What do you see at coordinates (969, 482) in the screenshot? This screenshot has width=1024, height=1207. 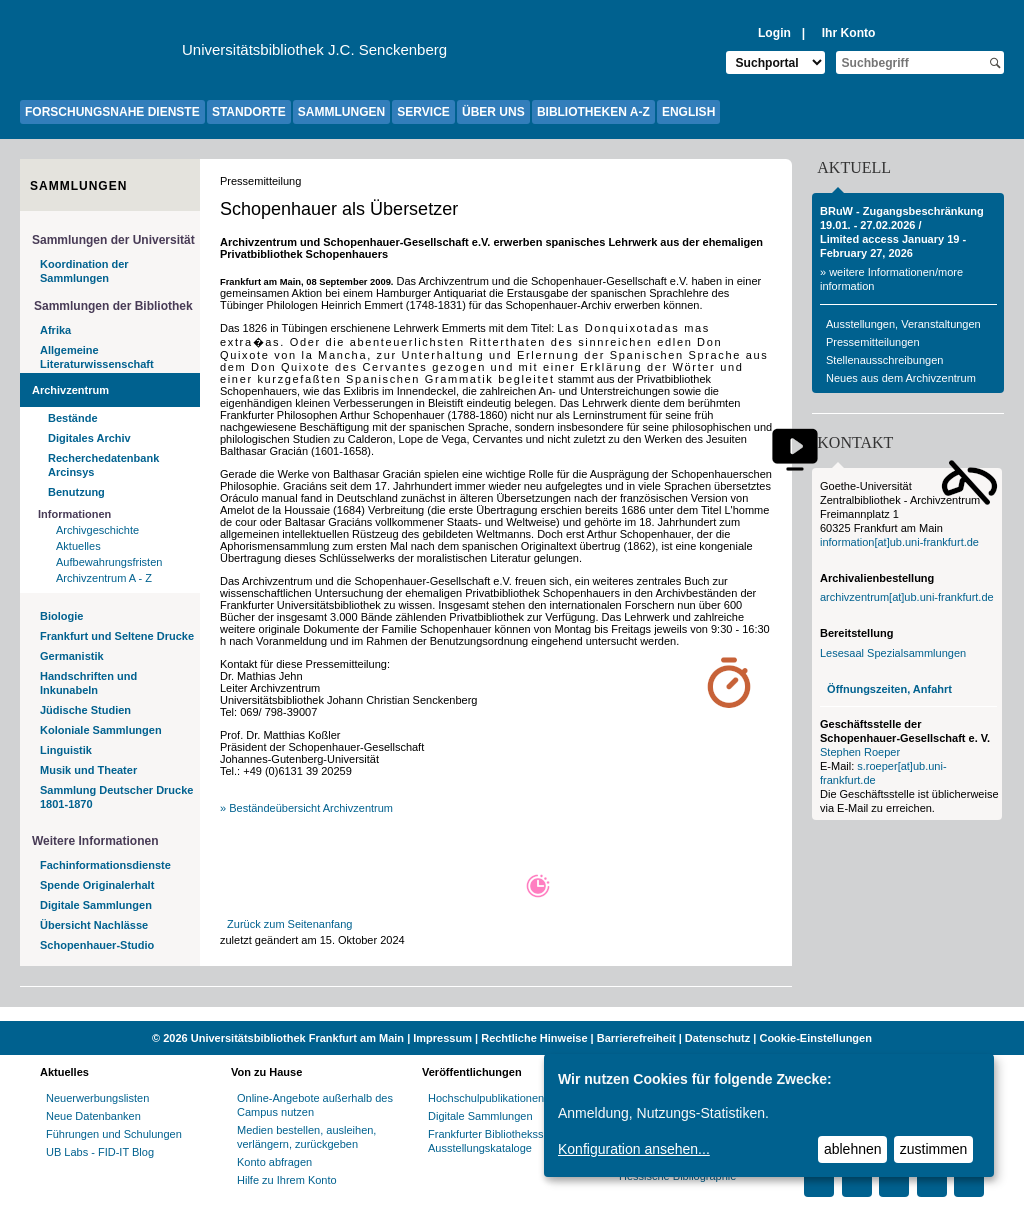 I see `end or reject an incoming call` at bounding box center [969, 482].